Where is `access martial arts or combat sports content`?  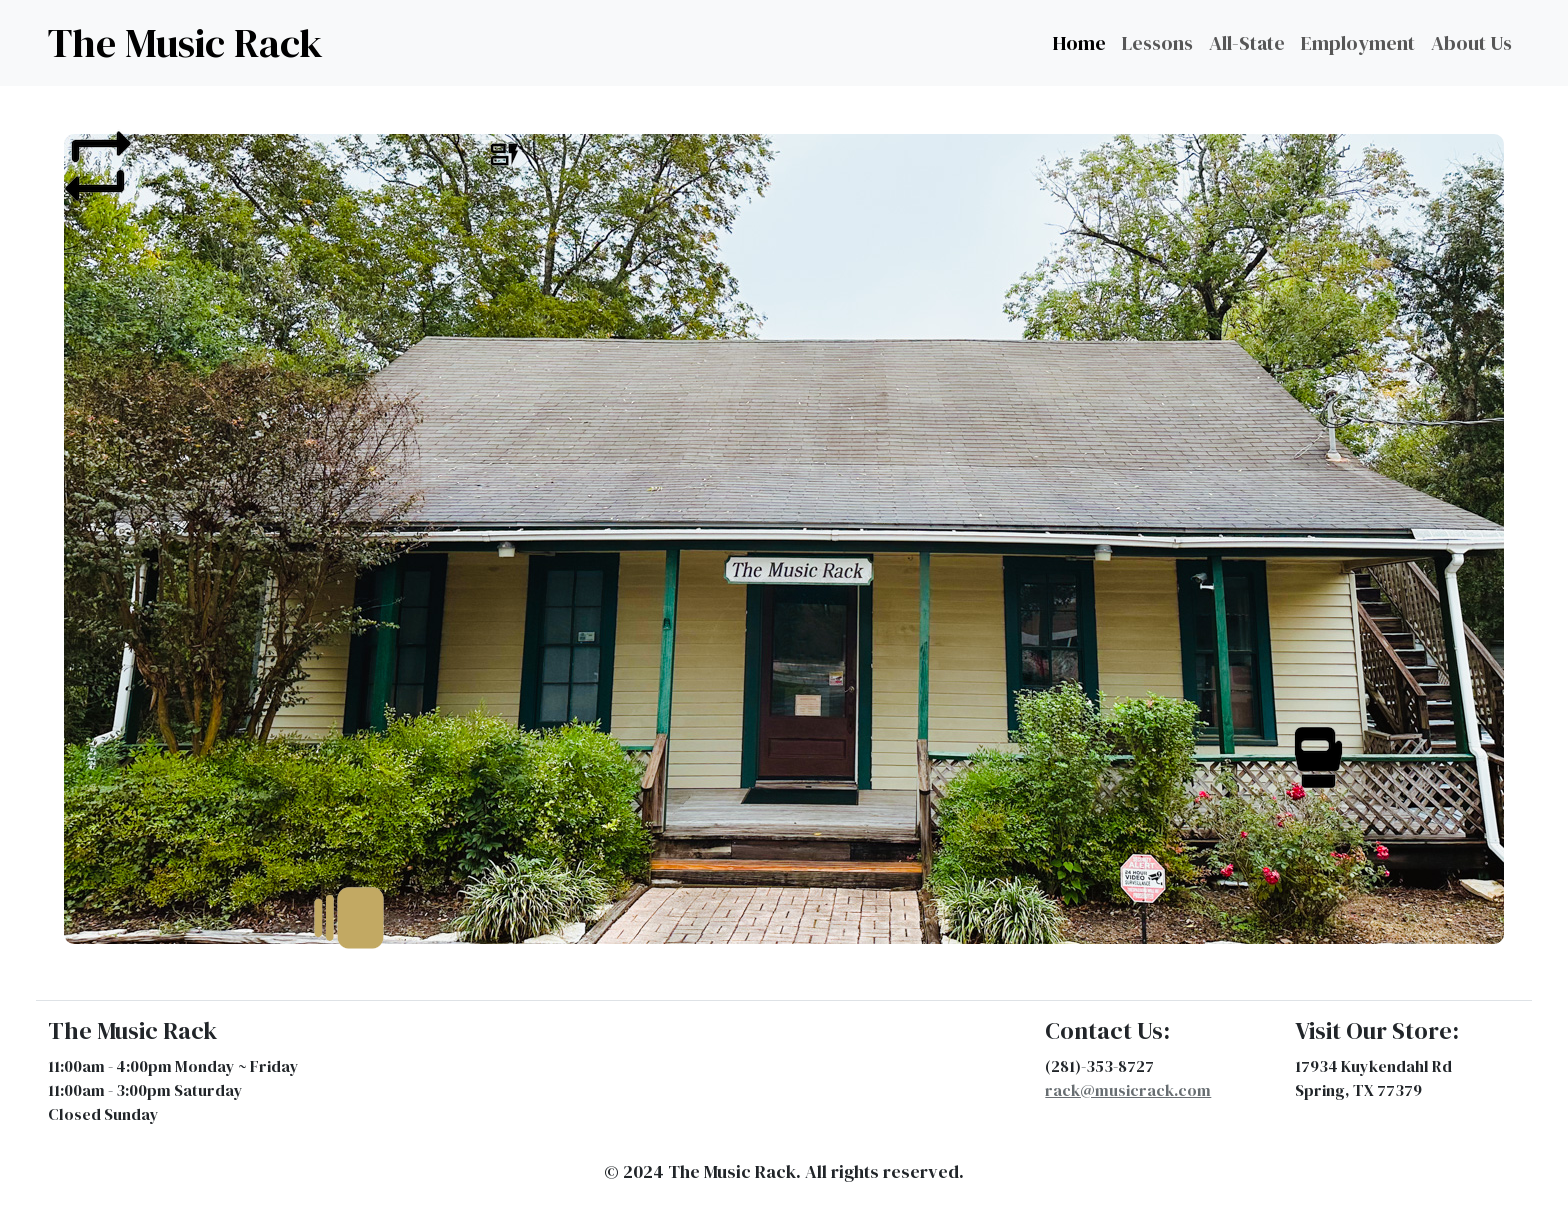
access martial arts or combat sports content is located at coordinates (1318, 757).